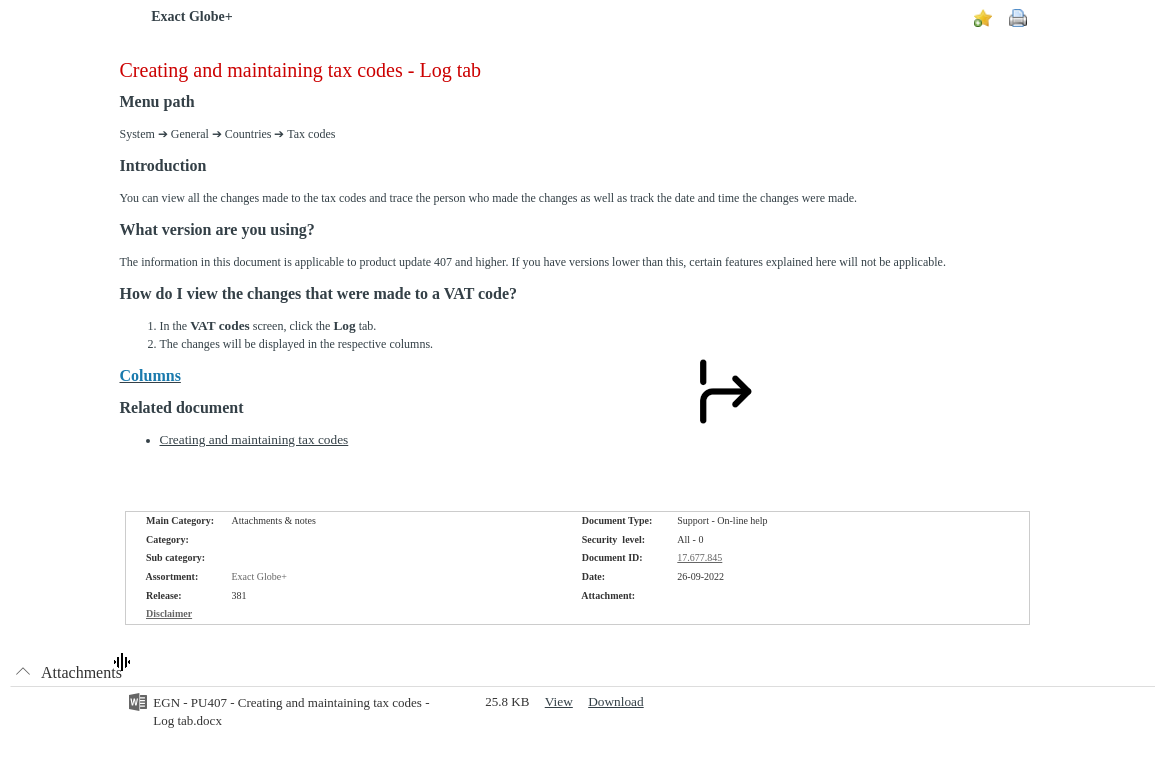 The height and width of the screenshot is (772, 1155). Describe the element at coordinates (122, 662) in the screenshot. I see `access audio equalizer settings` at that location.